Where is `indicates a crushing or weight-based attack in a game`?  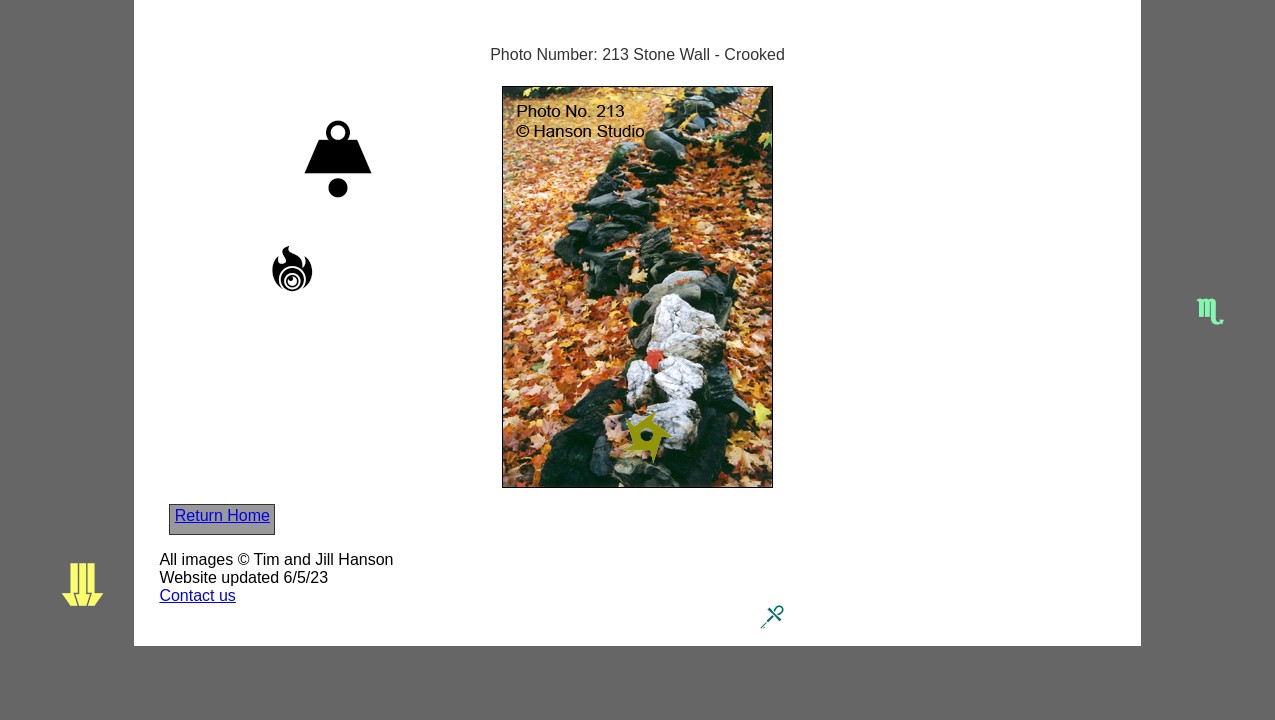 indicates a crushing or weight-based attack in a game is located at coordinates (338, 159).